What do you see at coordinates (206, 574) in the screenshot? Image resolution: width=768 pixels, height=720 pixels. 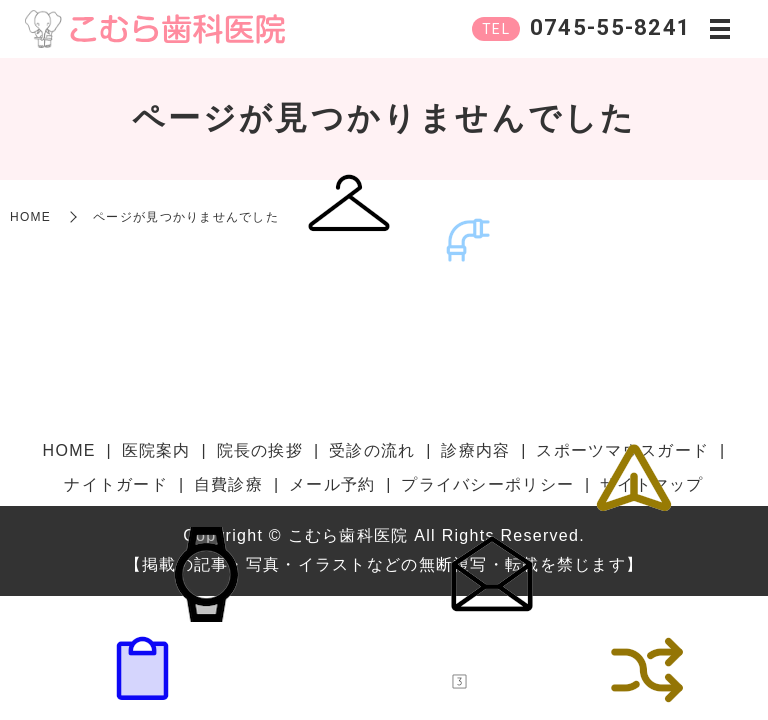 I see `access smartwatch settings or companion app` at bounding box center [206, 574].